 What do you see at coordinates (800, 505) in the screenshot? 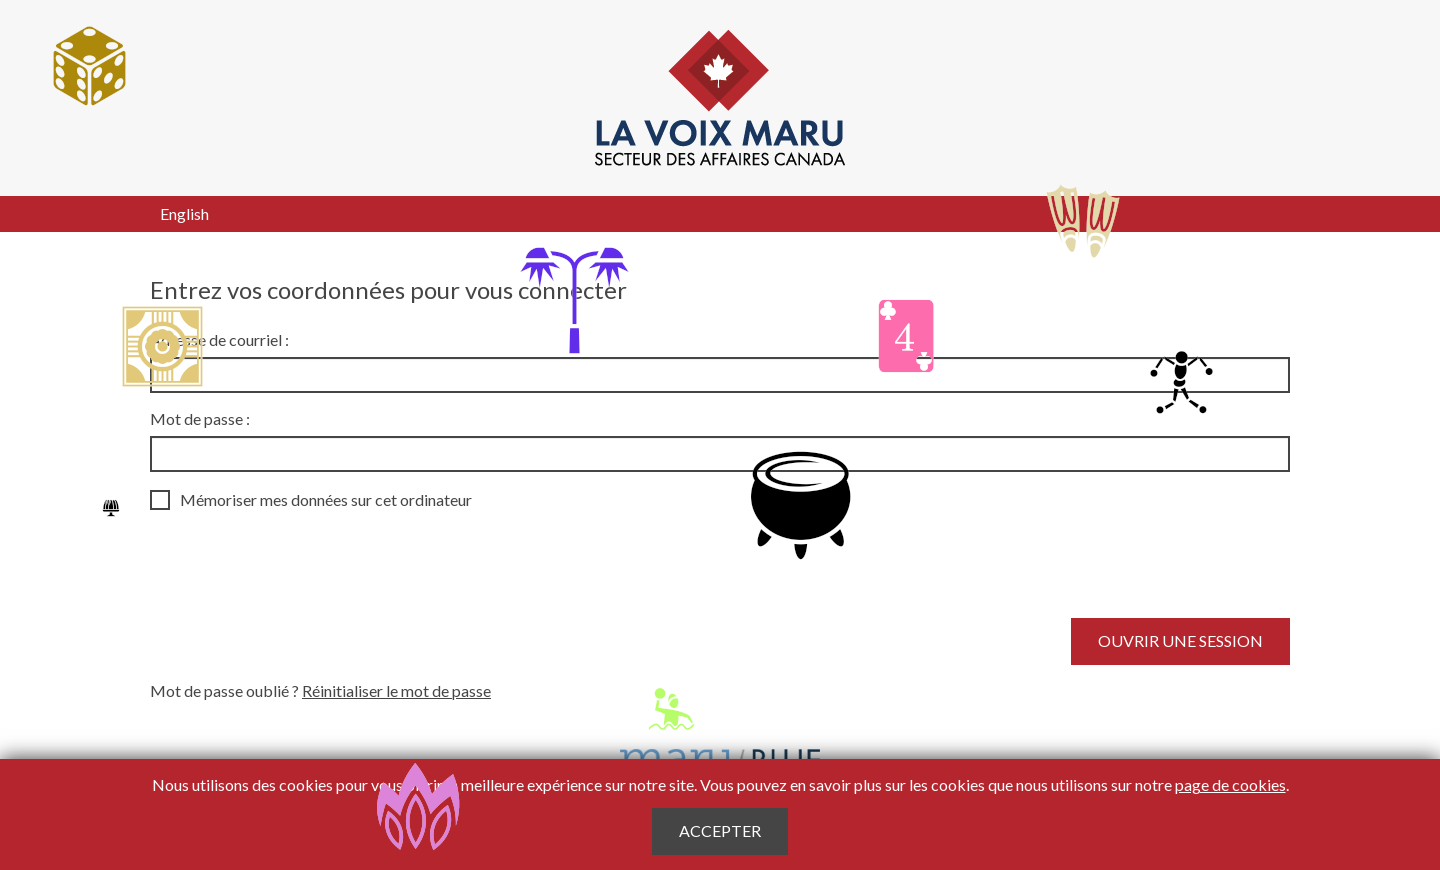
I see `access crafting or potion brewing features` at bounding box center [800, 505].